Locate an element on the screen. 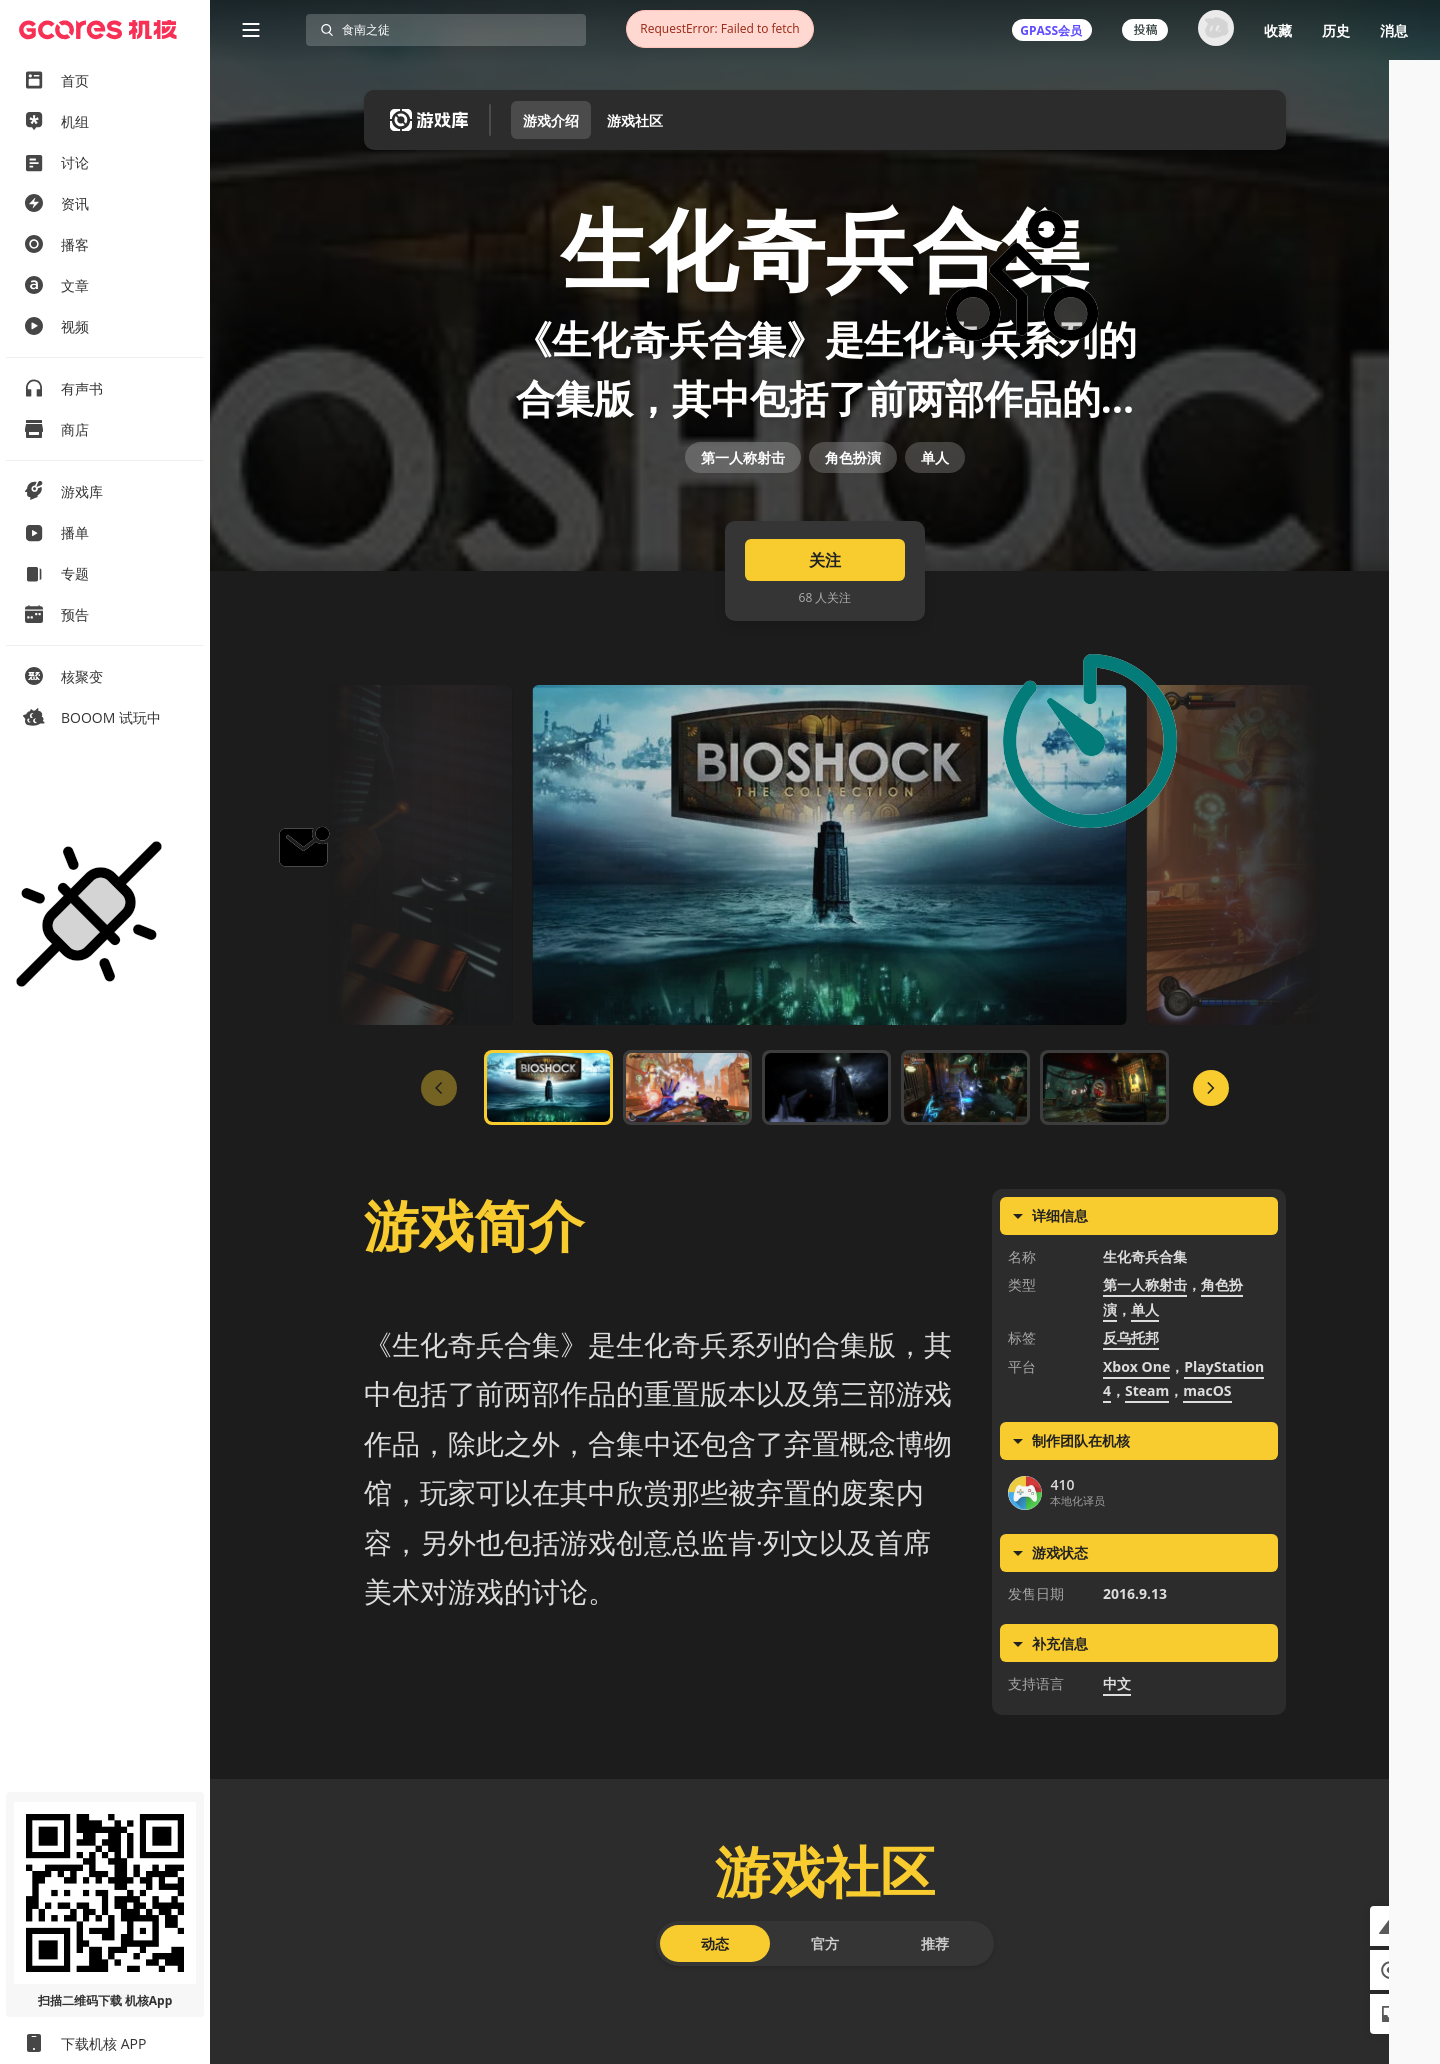  indicates an active connection or paired devices is located at coordinates (89, 914).